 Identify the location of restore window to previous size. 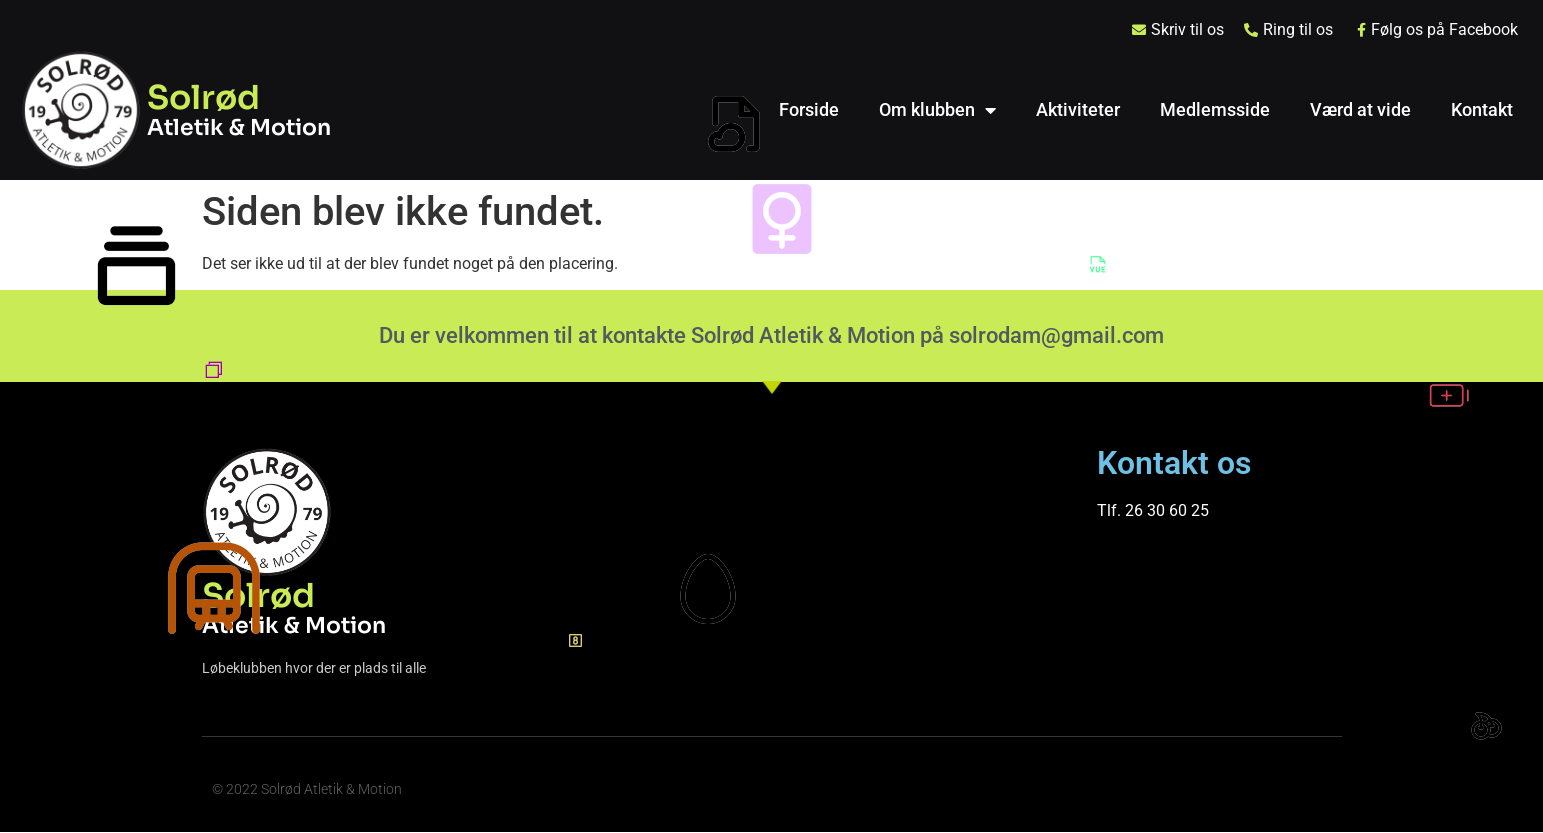
(213, 369).